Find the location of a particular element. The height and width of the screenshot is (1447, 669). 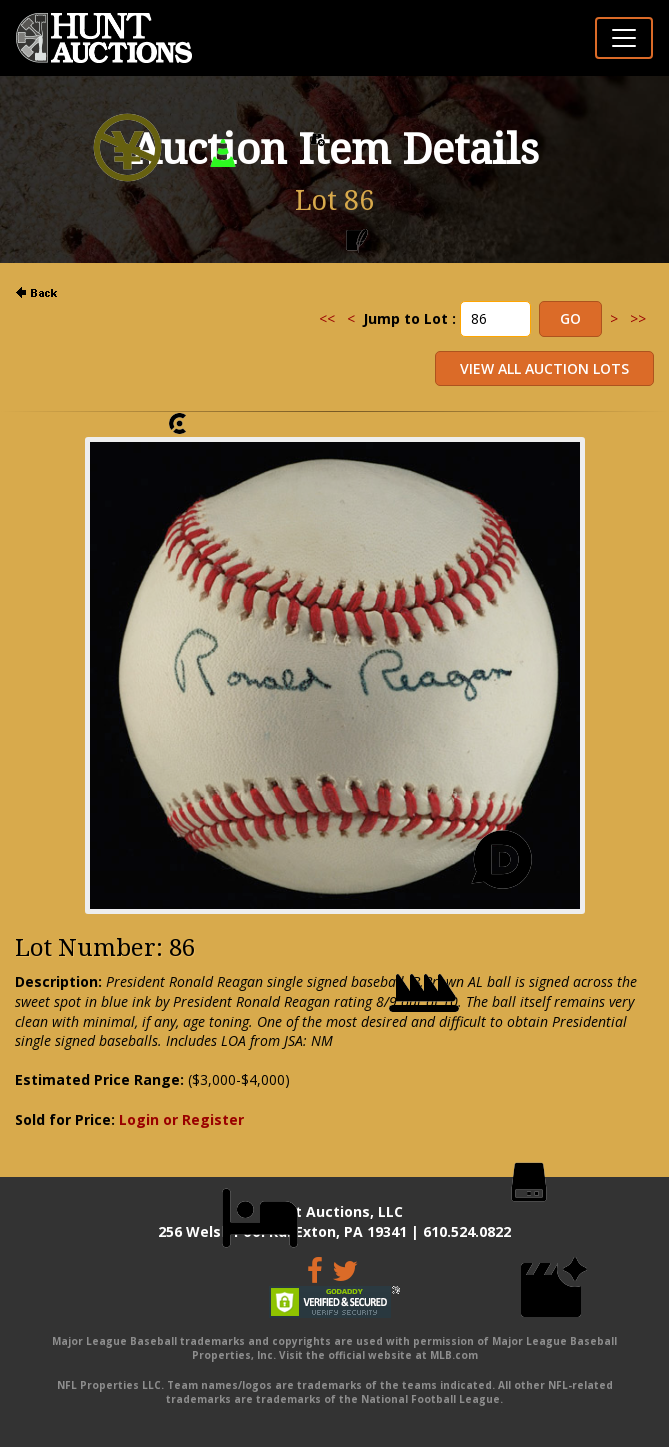

road closure or blocked route is located at coordinates (317, 139).